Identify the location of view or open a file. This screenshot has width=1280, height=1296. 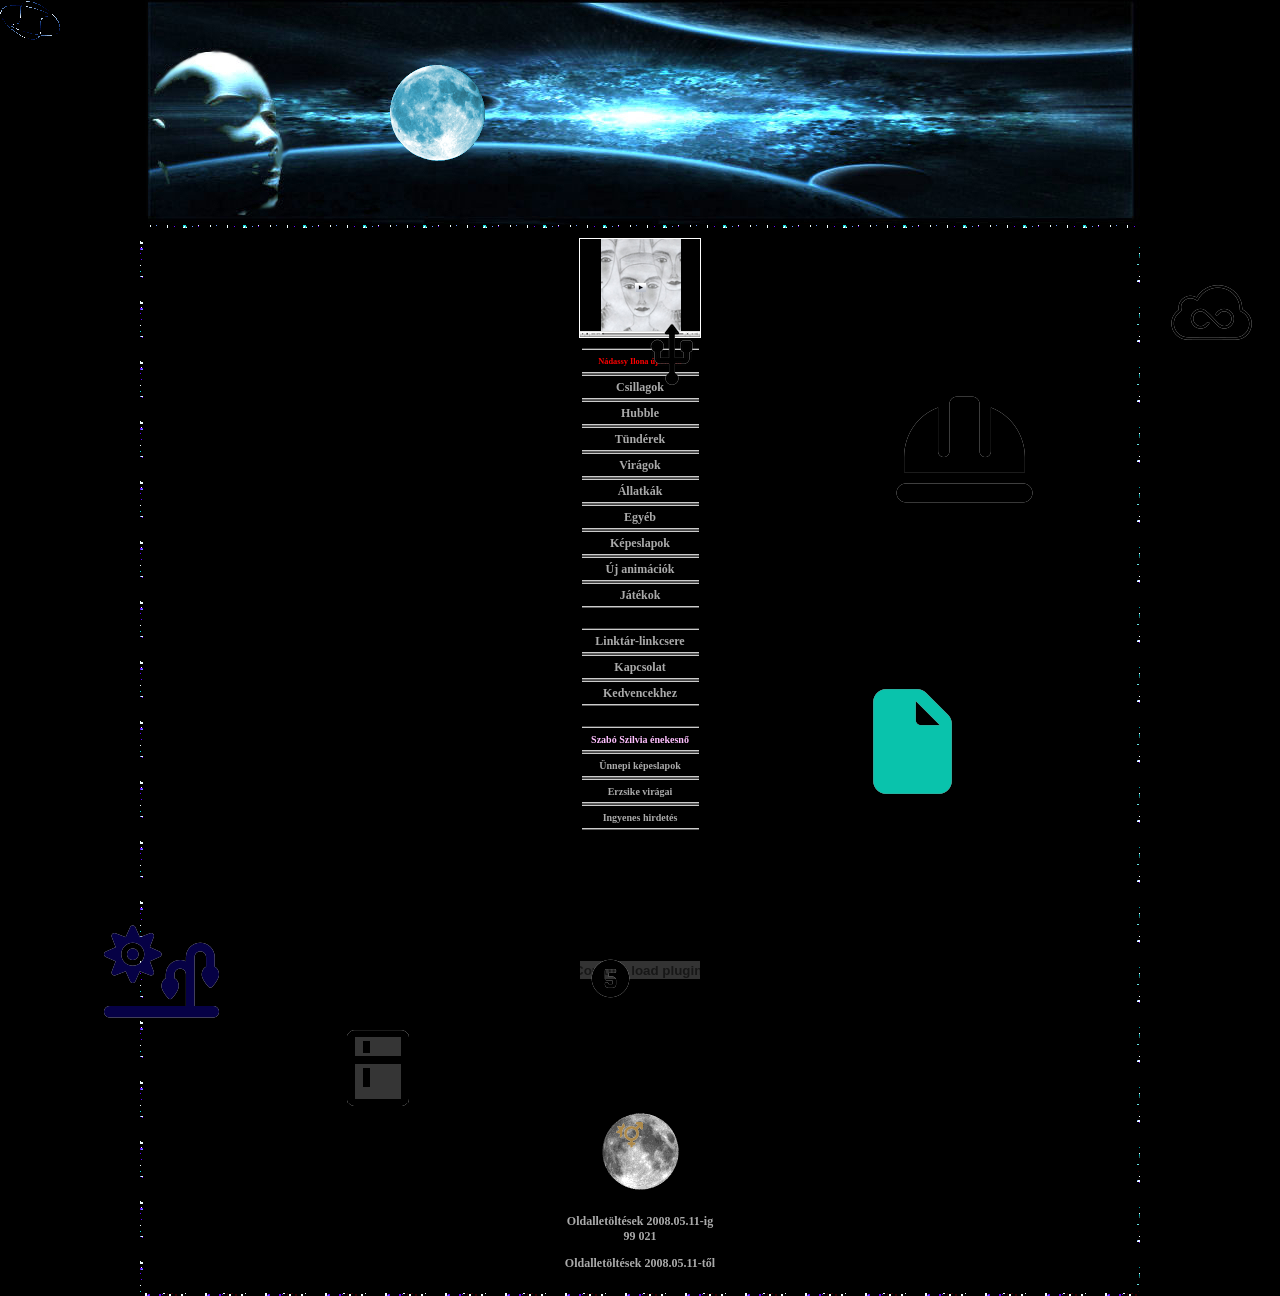
(912, 741).